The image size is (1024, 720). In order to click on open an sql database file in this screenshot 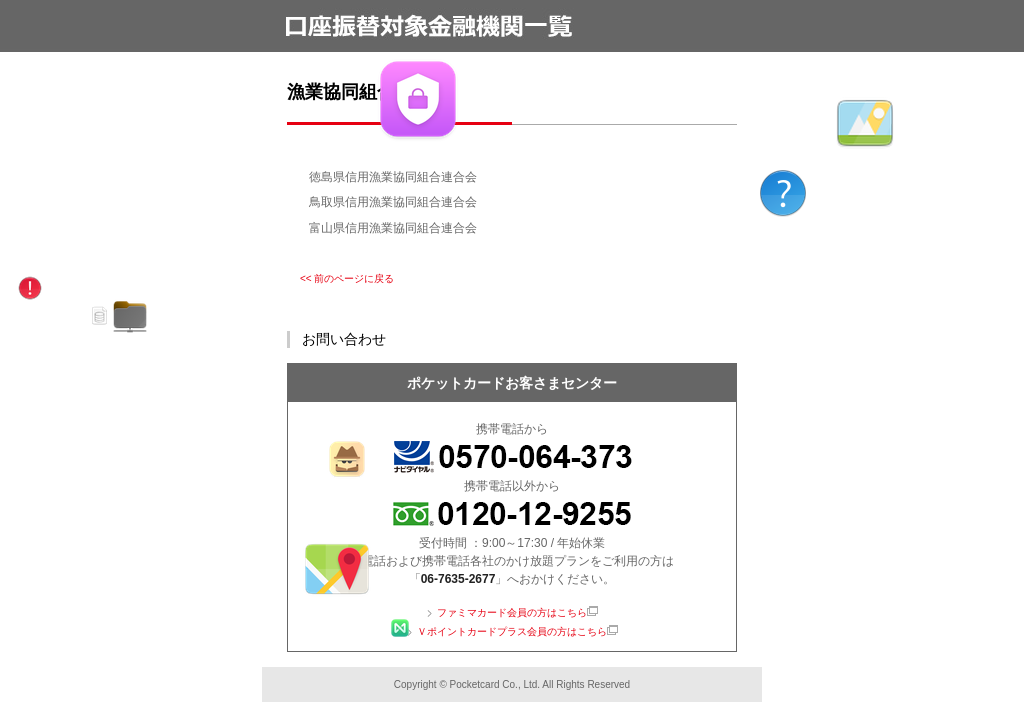, I will do `click(99, 315)`.